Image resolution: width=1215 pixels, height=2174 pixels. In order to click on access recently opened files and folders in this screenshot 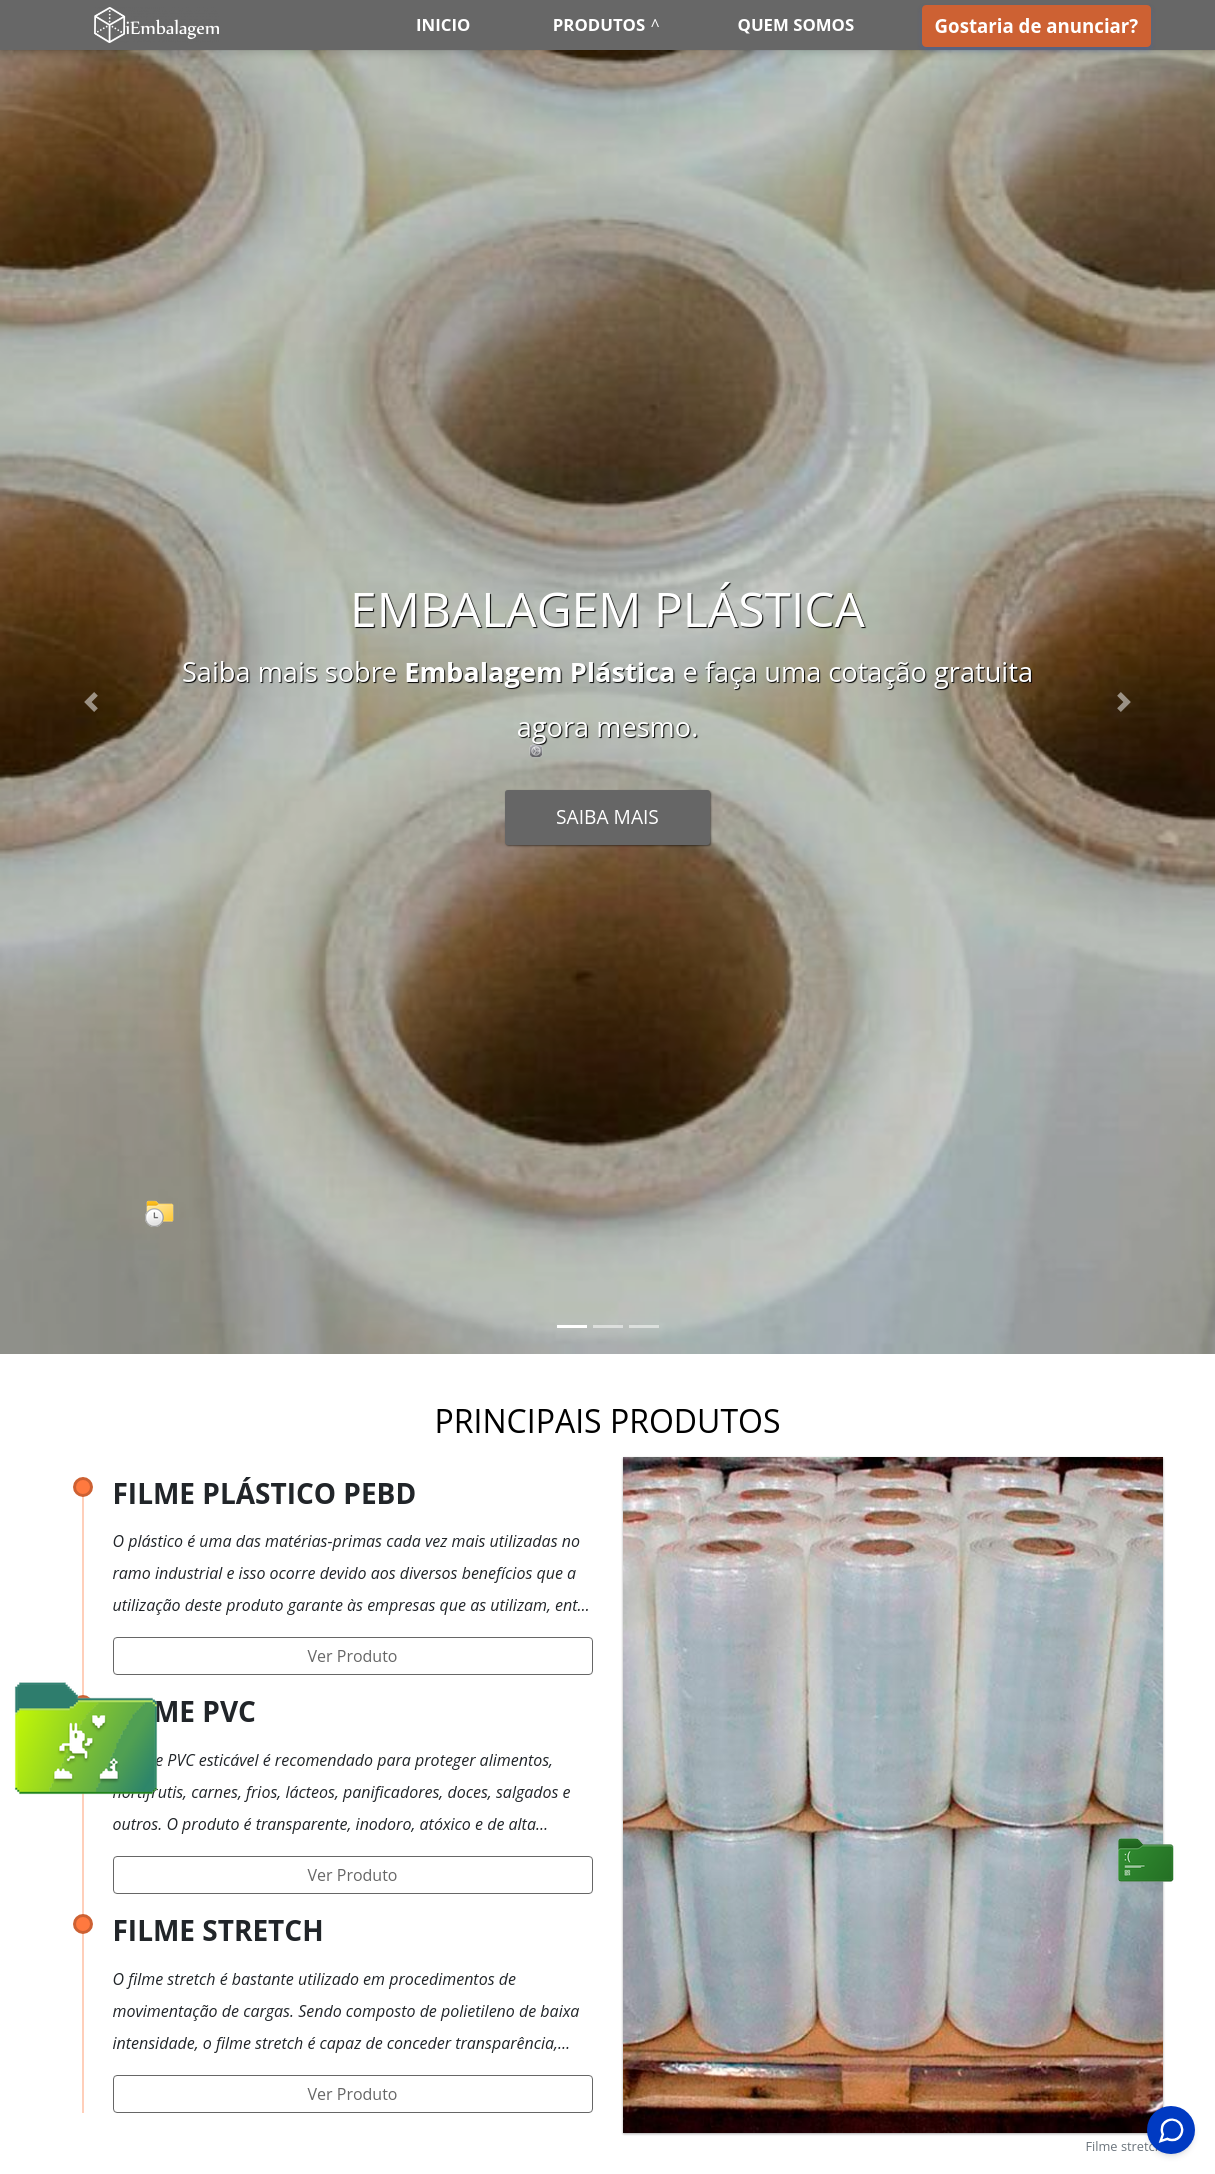, I will do `click(160, 1212)`.